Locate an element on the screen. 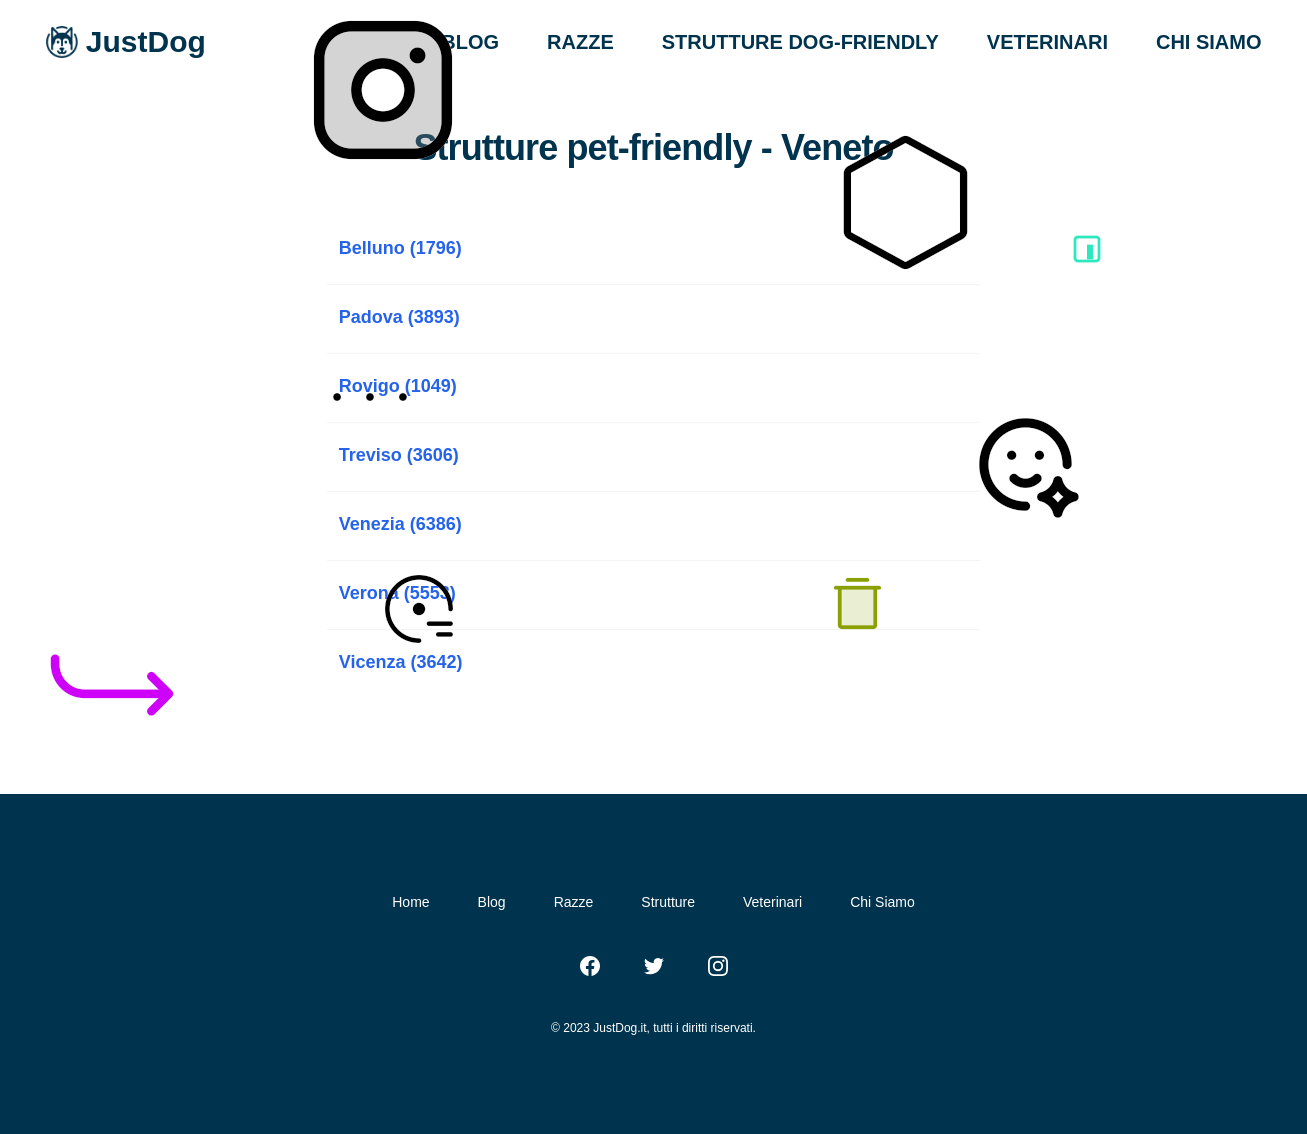 The image size is (1307, 1134). npm package manager logo is located at coordinates (1087, 249).